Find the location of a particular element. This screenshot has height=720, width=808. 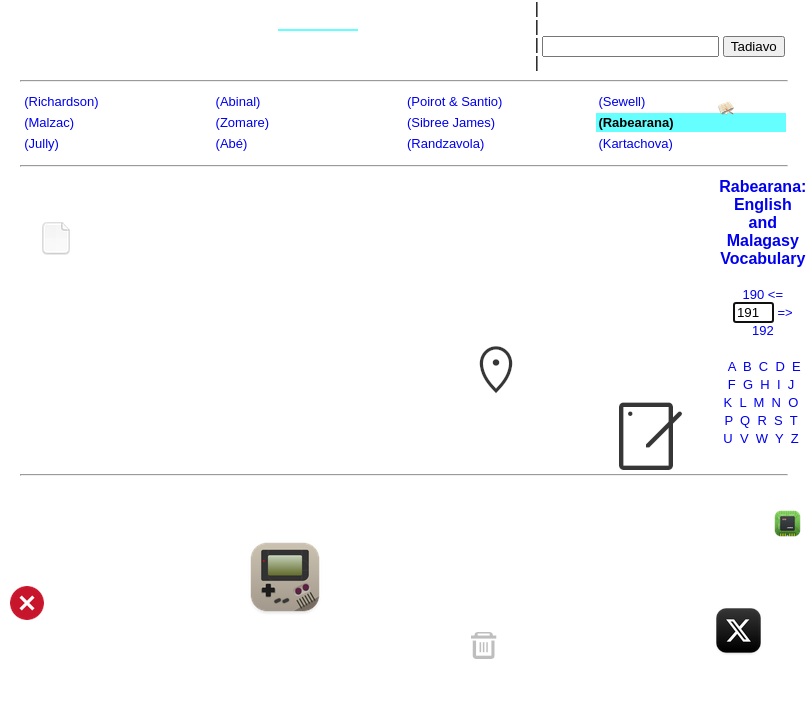

preview a text file before opening is located at coordinates (56, 238).